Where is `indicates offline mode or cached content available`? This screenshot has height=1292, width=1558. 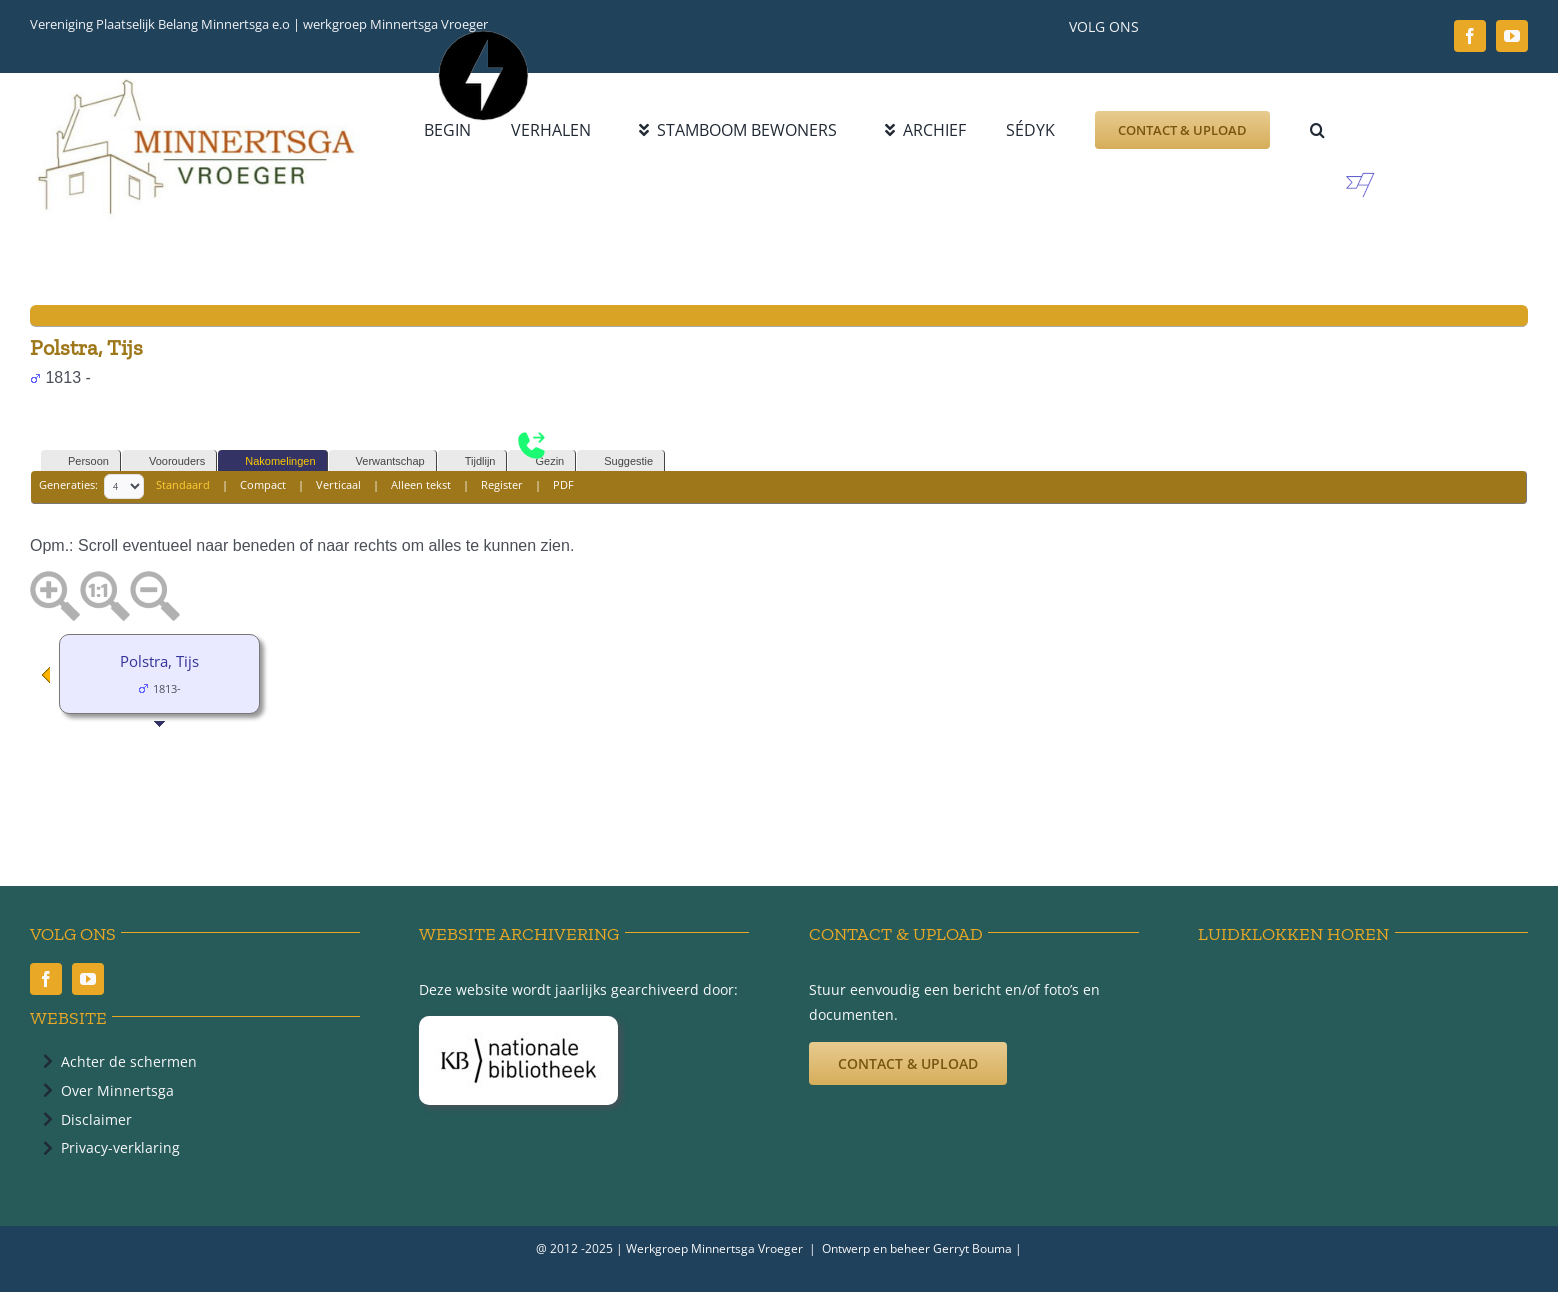 indicates offline mode or cached content available is located at coordinates (483, 75).